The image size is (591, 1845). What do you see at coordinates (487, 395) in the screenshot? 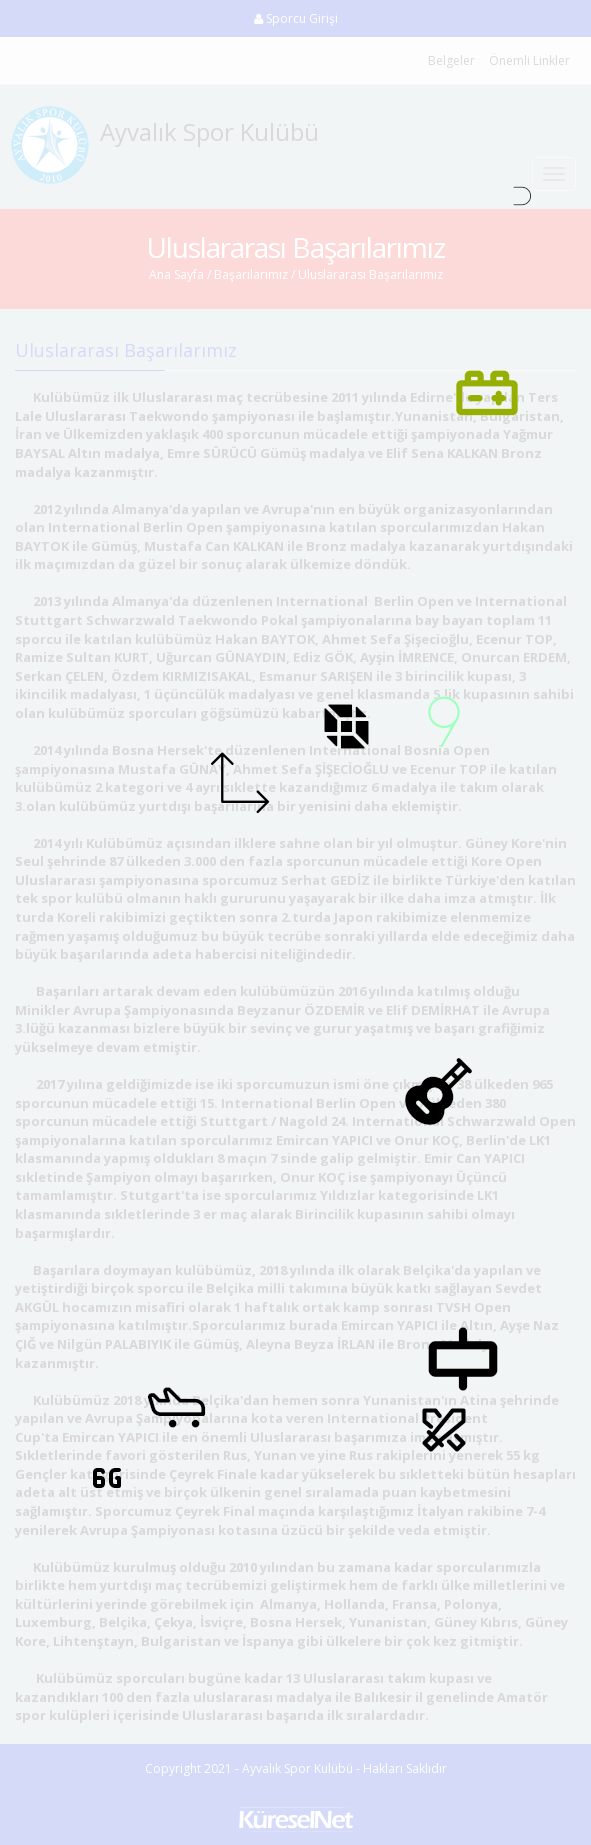
I see `check vehicle battery status` at bounding box center [487, 395].